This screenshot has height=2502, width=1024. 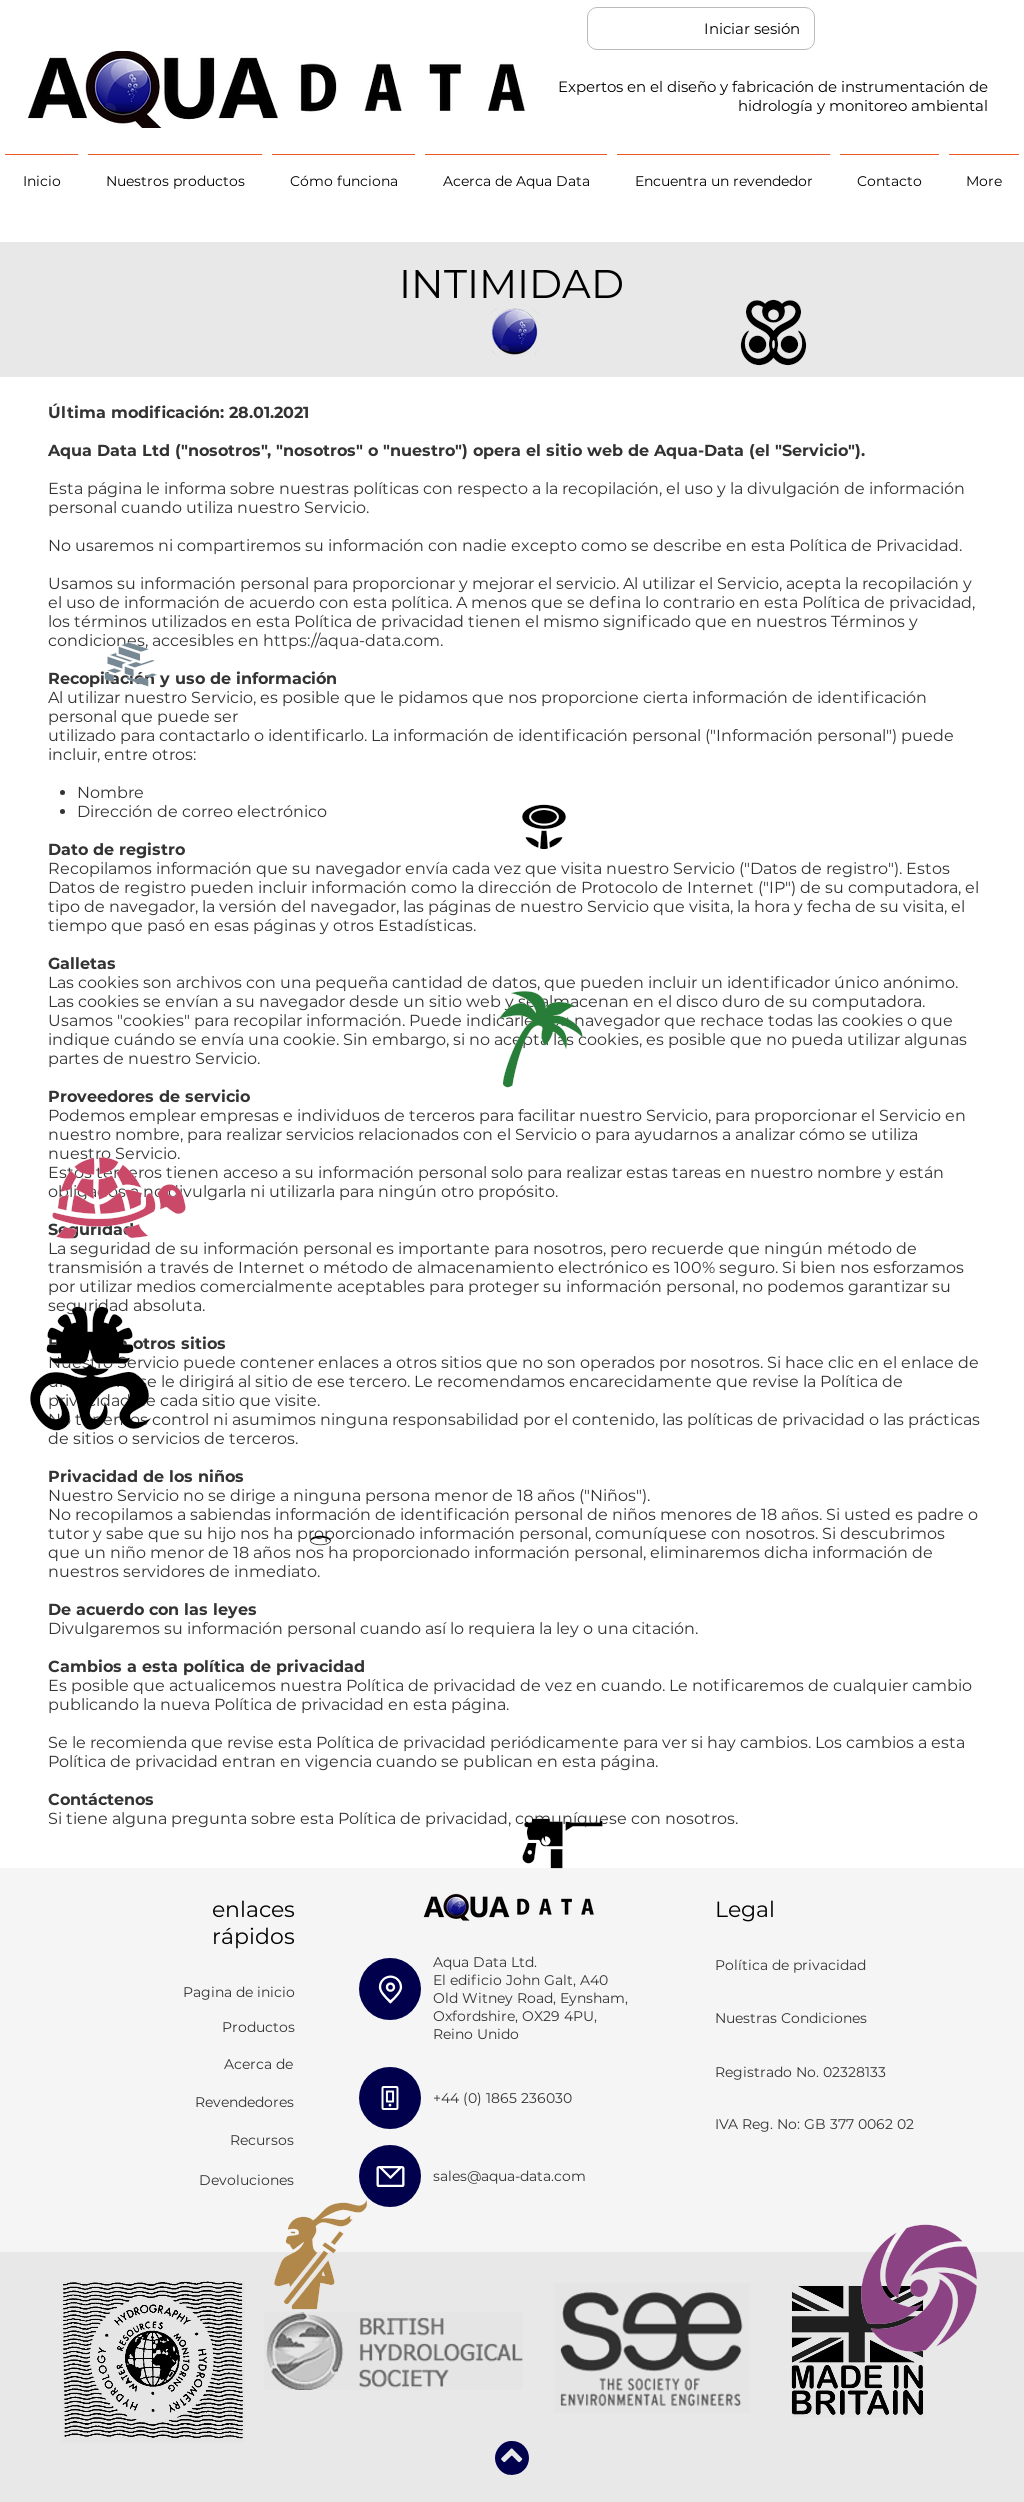 What do you see at coordinates (544, 825) in the screenshot?
I see `collect a power-up or special ability` at bounding box center [544, 825].